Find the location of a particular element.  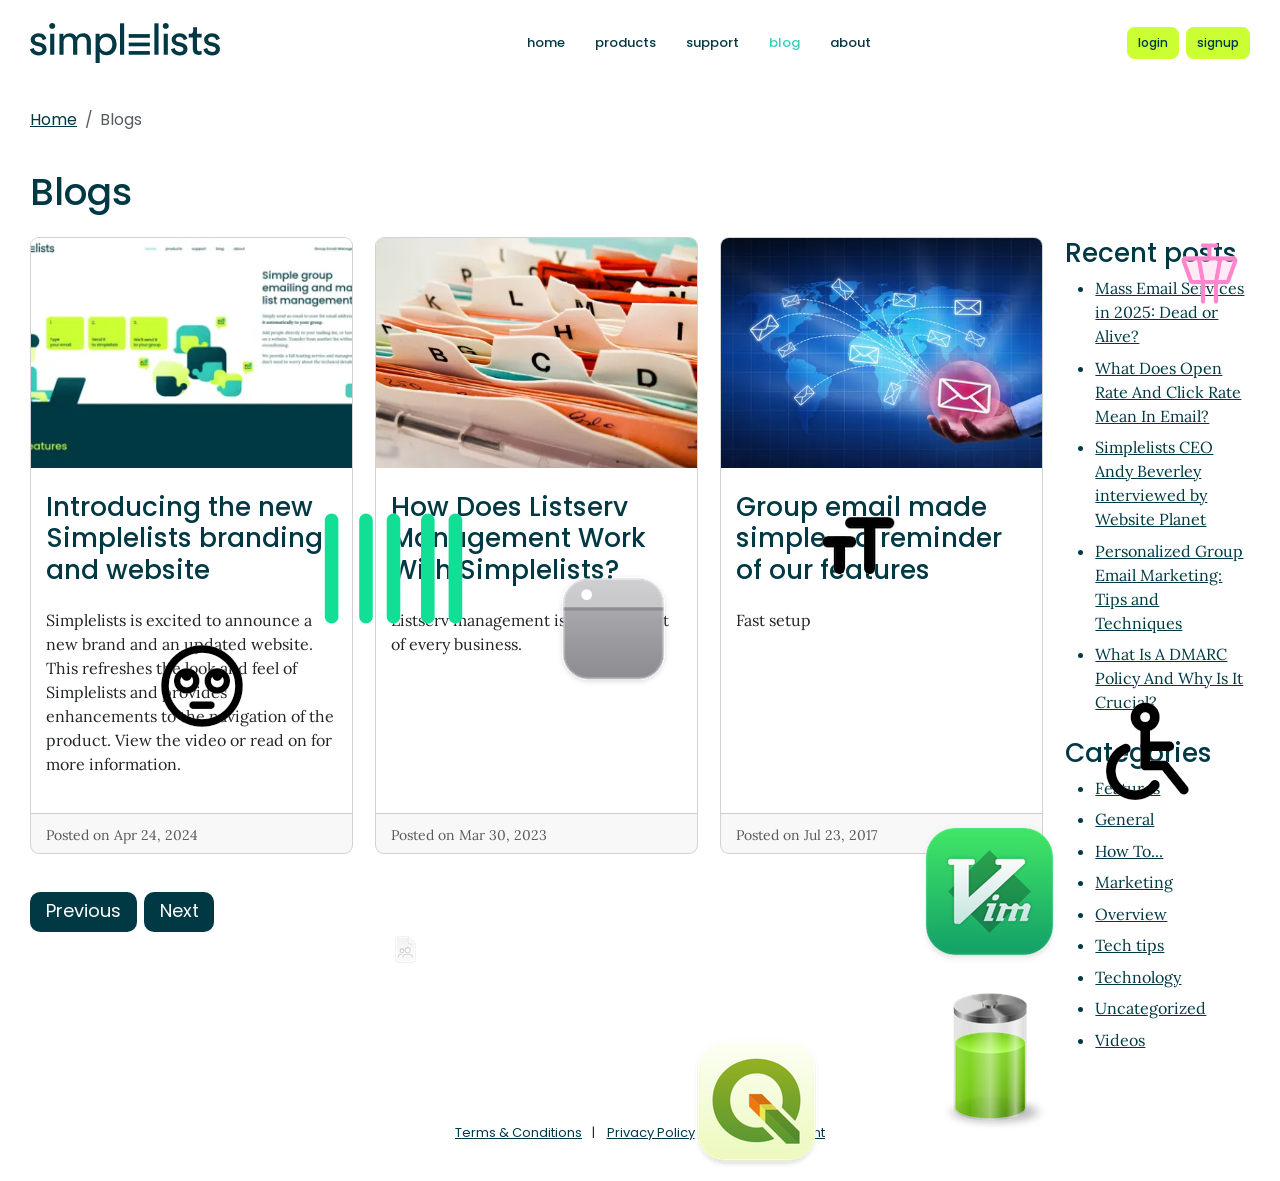

access window management settings is located at coordinates (613, 630).